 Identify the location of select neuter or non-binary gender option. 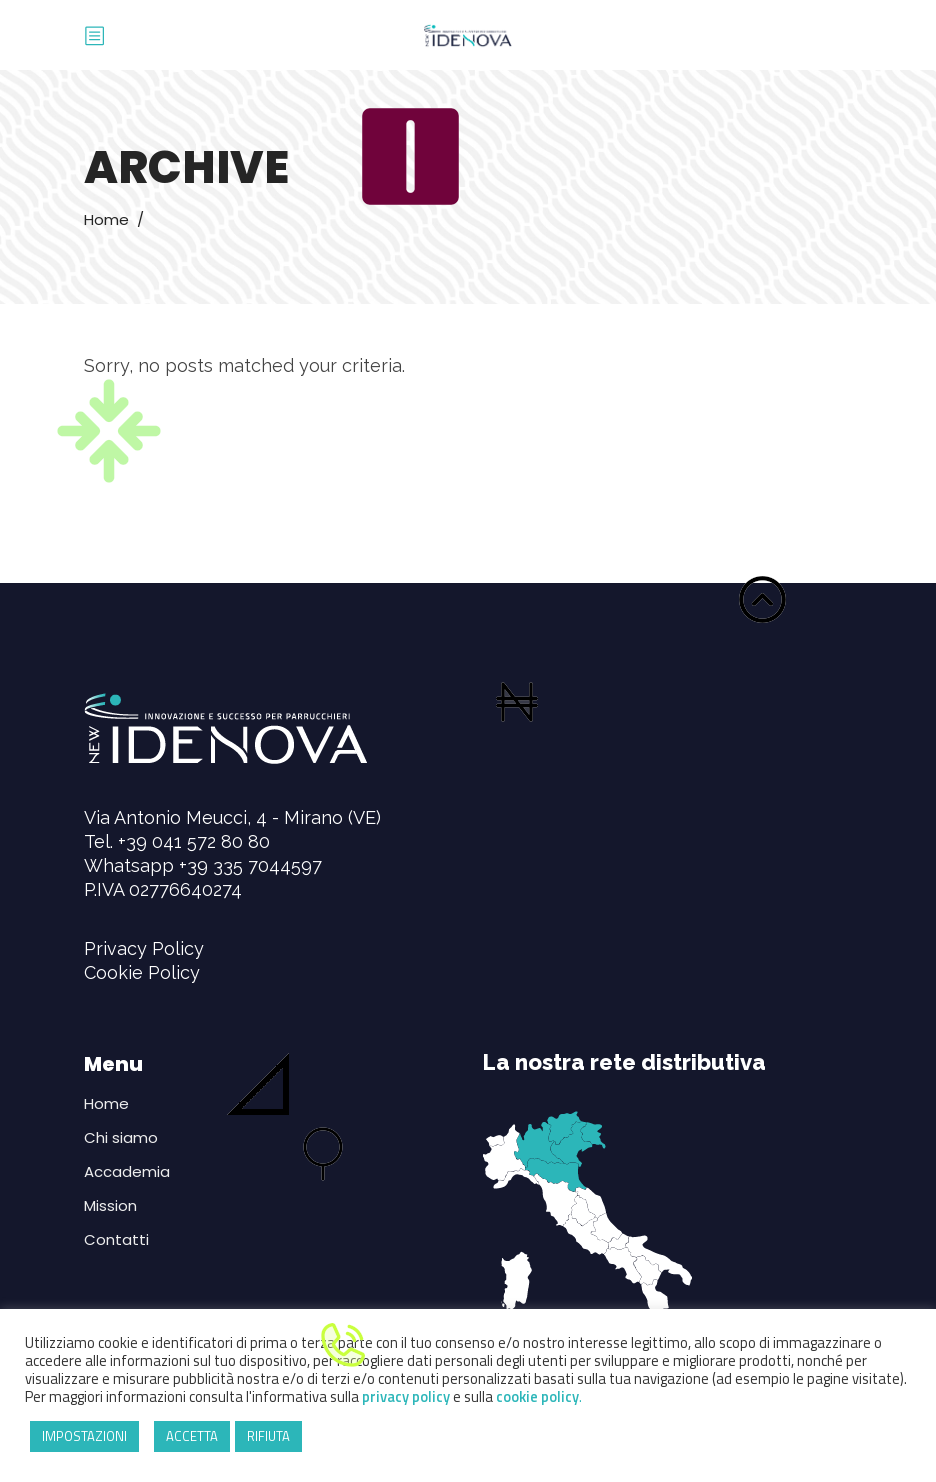
(323, 1153).